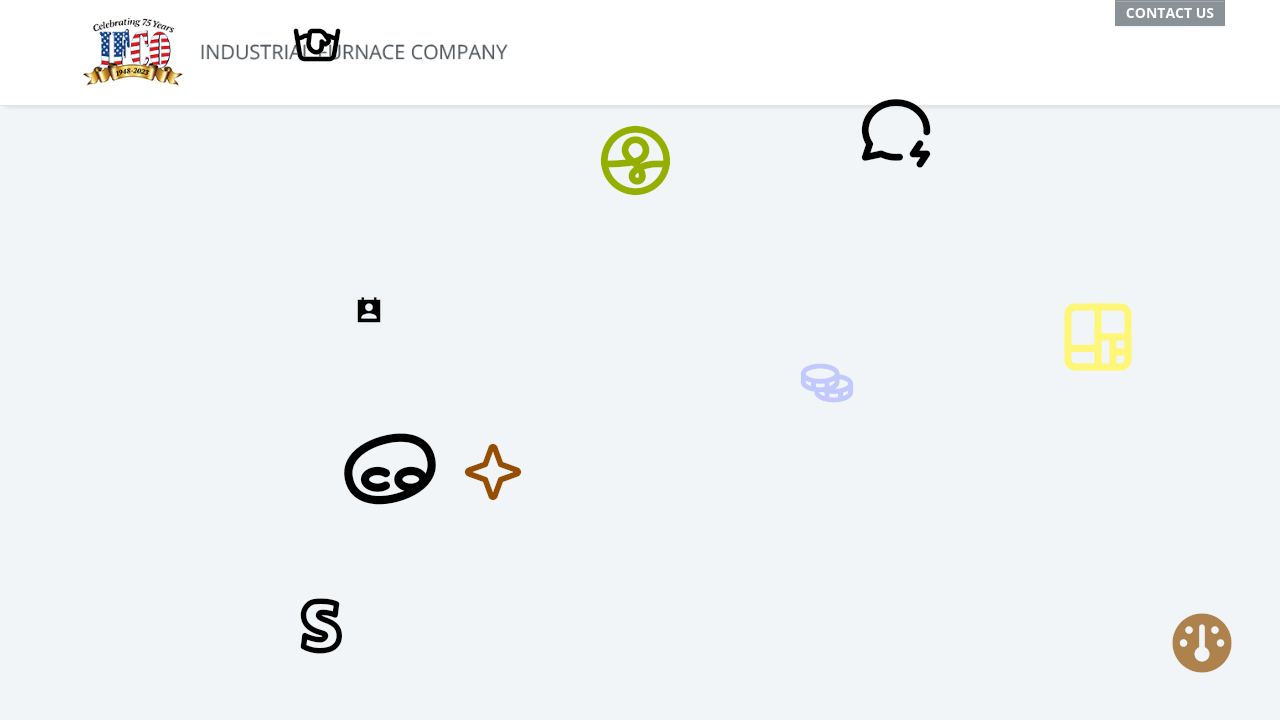 This screenshot has height=720, width=1280. Describe the element at coordinates (493, 472) in the screenshot. I see `indicates a special or featured item` at that location.